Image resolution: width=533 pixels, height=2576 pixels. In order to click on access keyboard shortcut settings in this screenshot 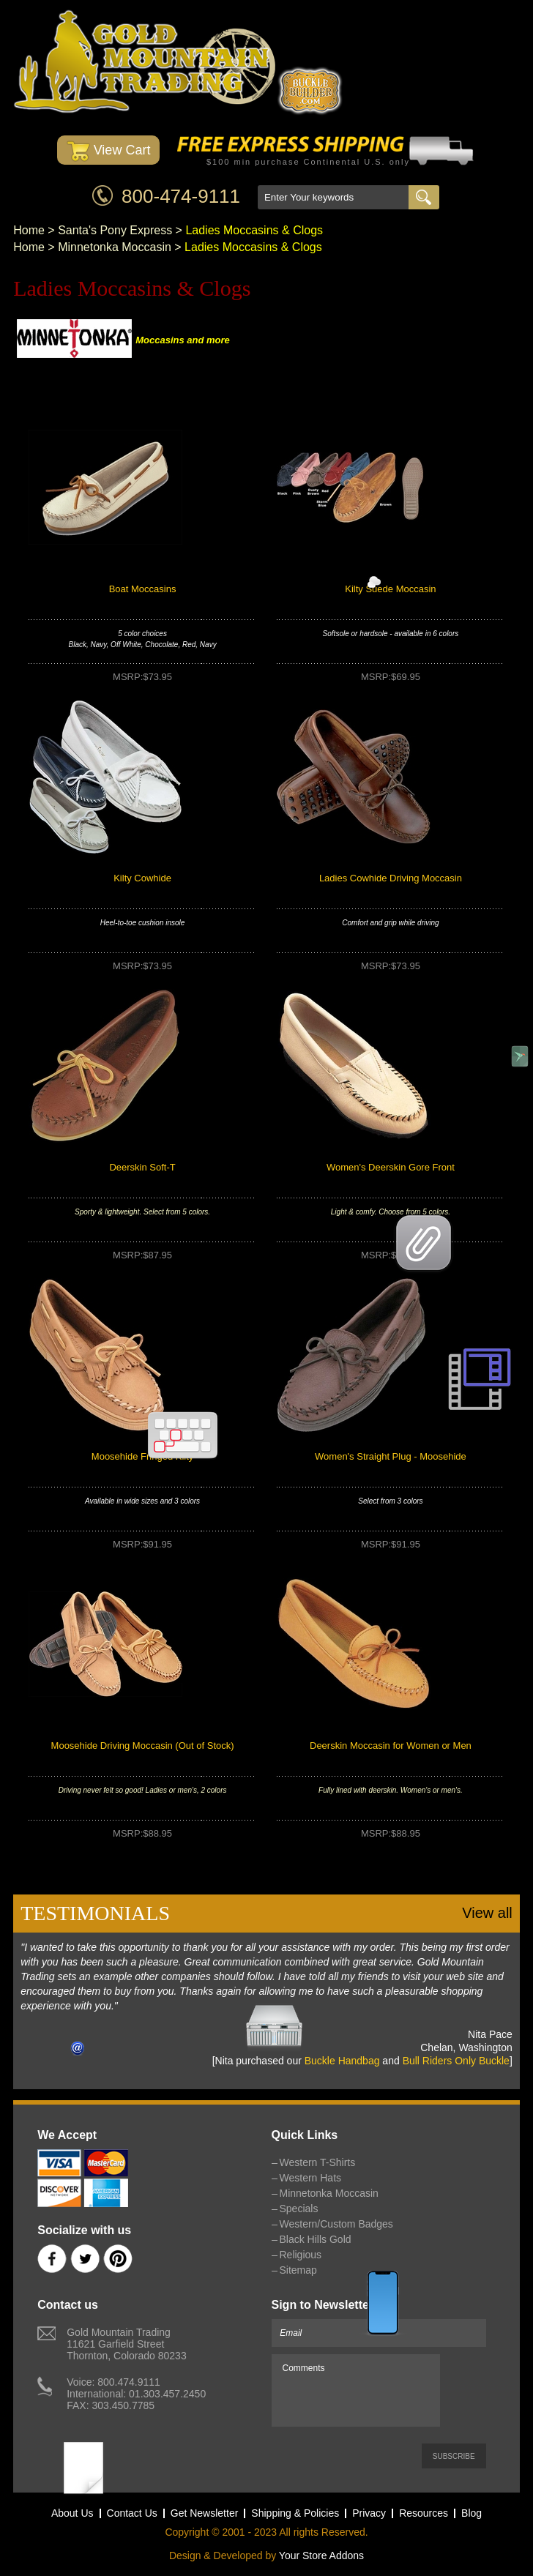, I will do `click(182, 1435)`.